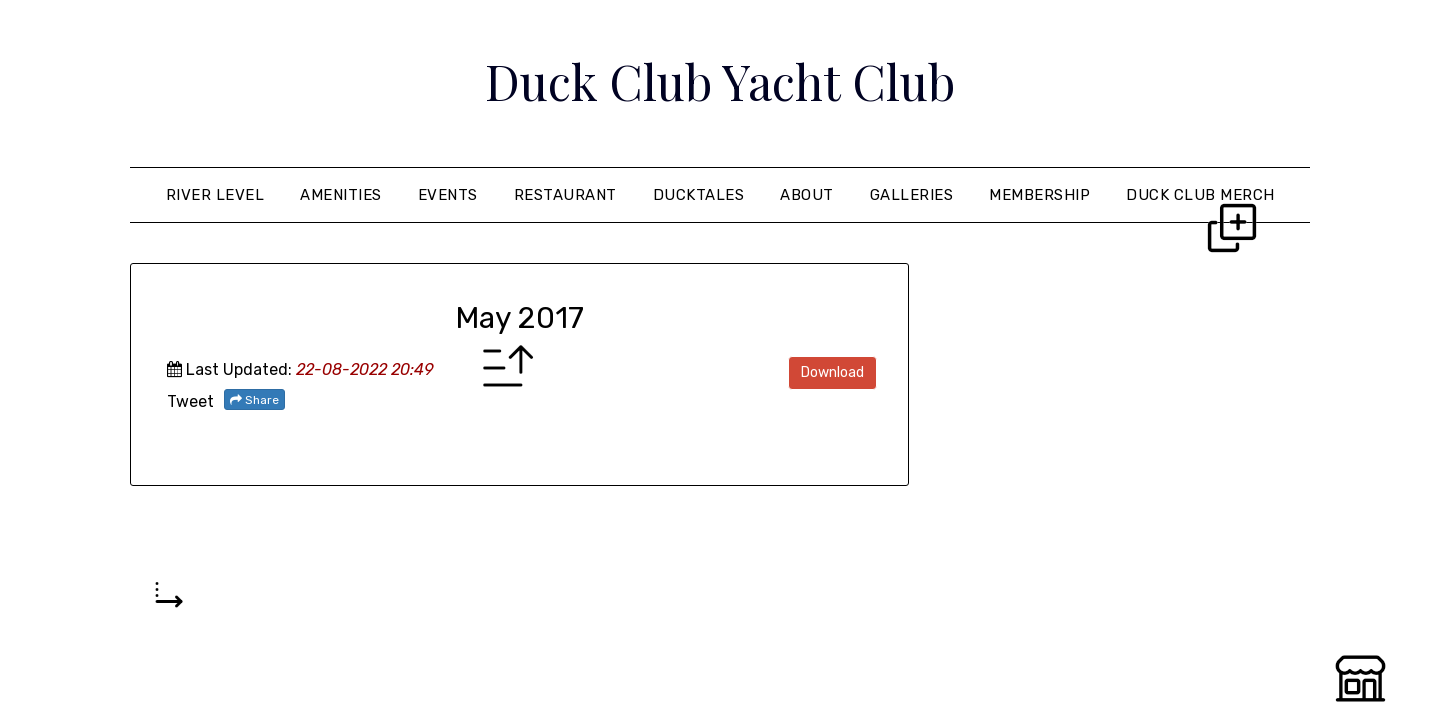  I want to click on sort items in descending order, so click(506, 368).